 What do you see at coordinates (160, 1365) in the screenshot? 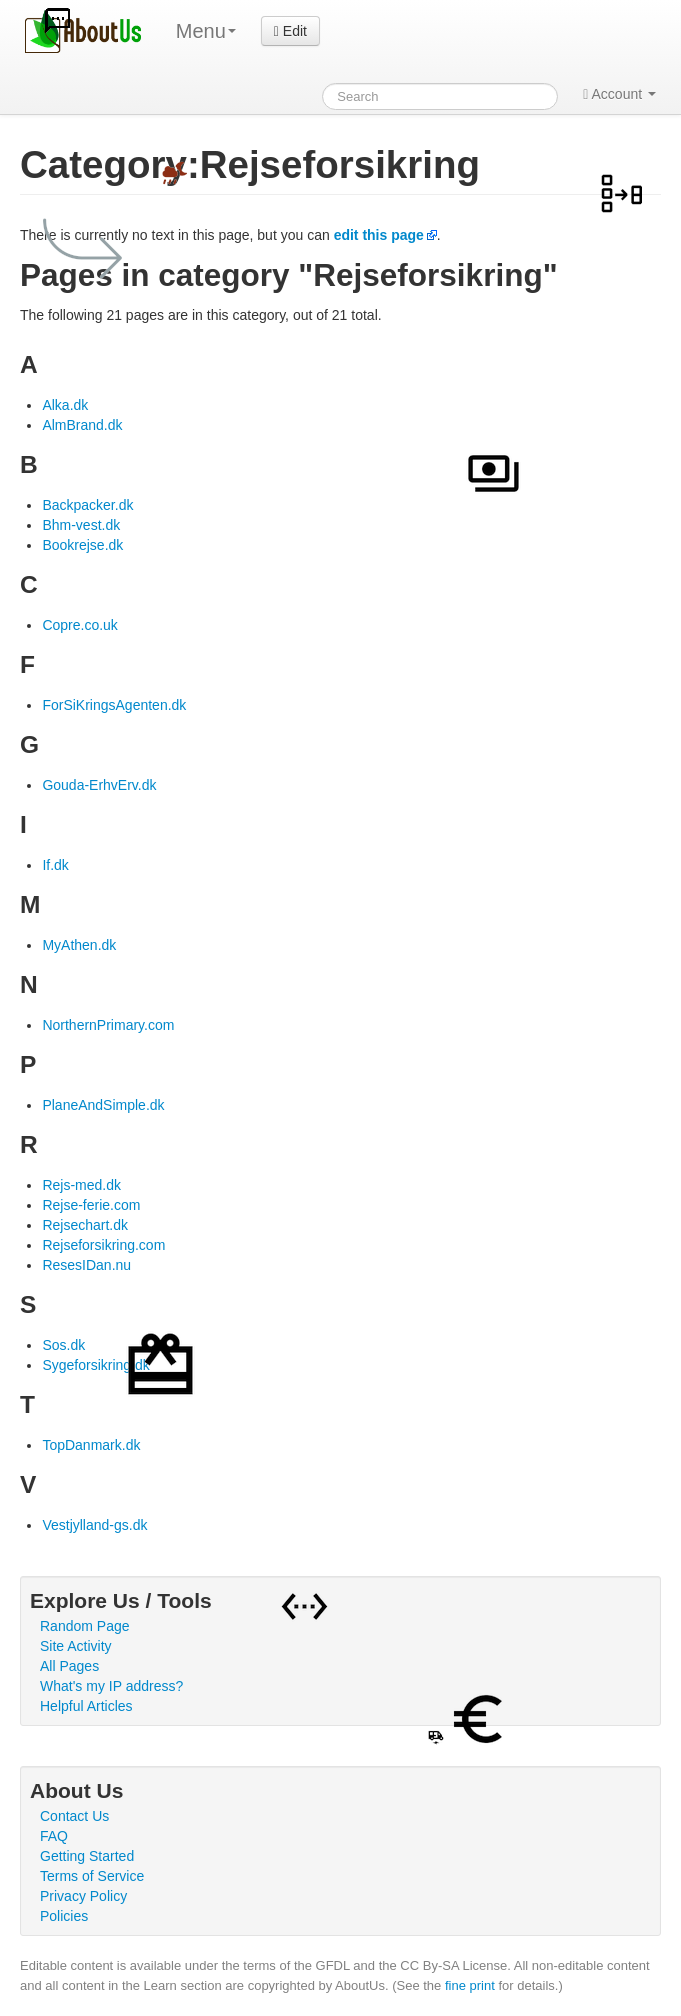
I see `view or redeem a gift card` at bounding box center [160, 1365].